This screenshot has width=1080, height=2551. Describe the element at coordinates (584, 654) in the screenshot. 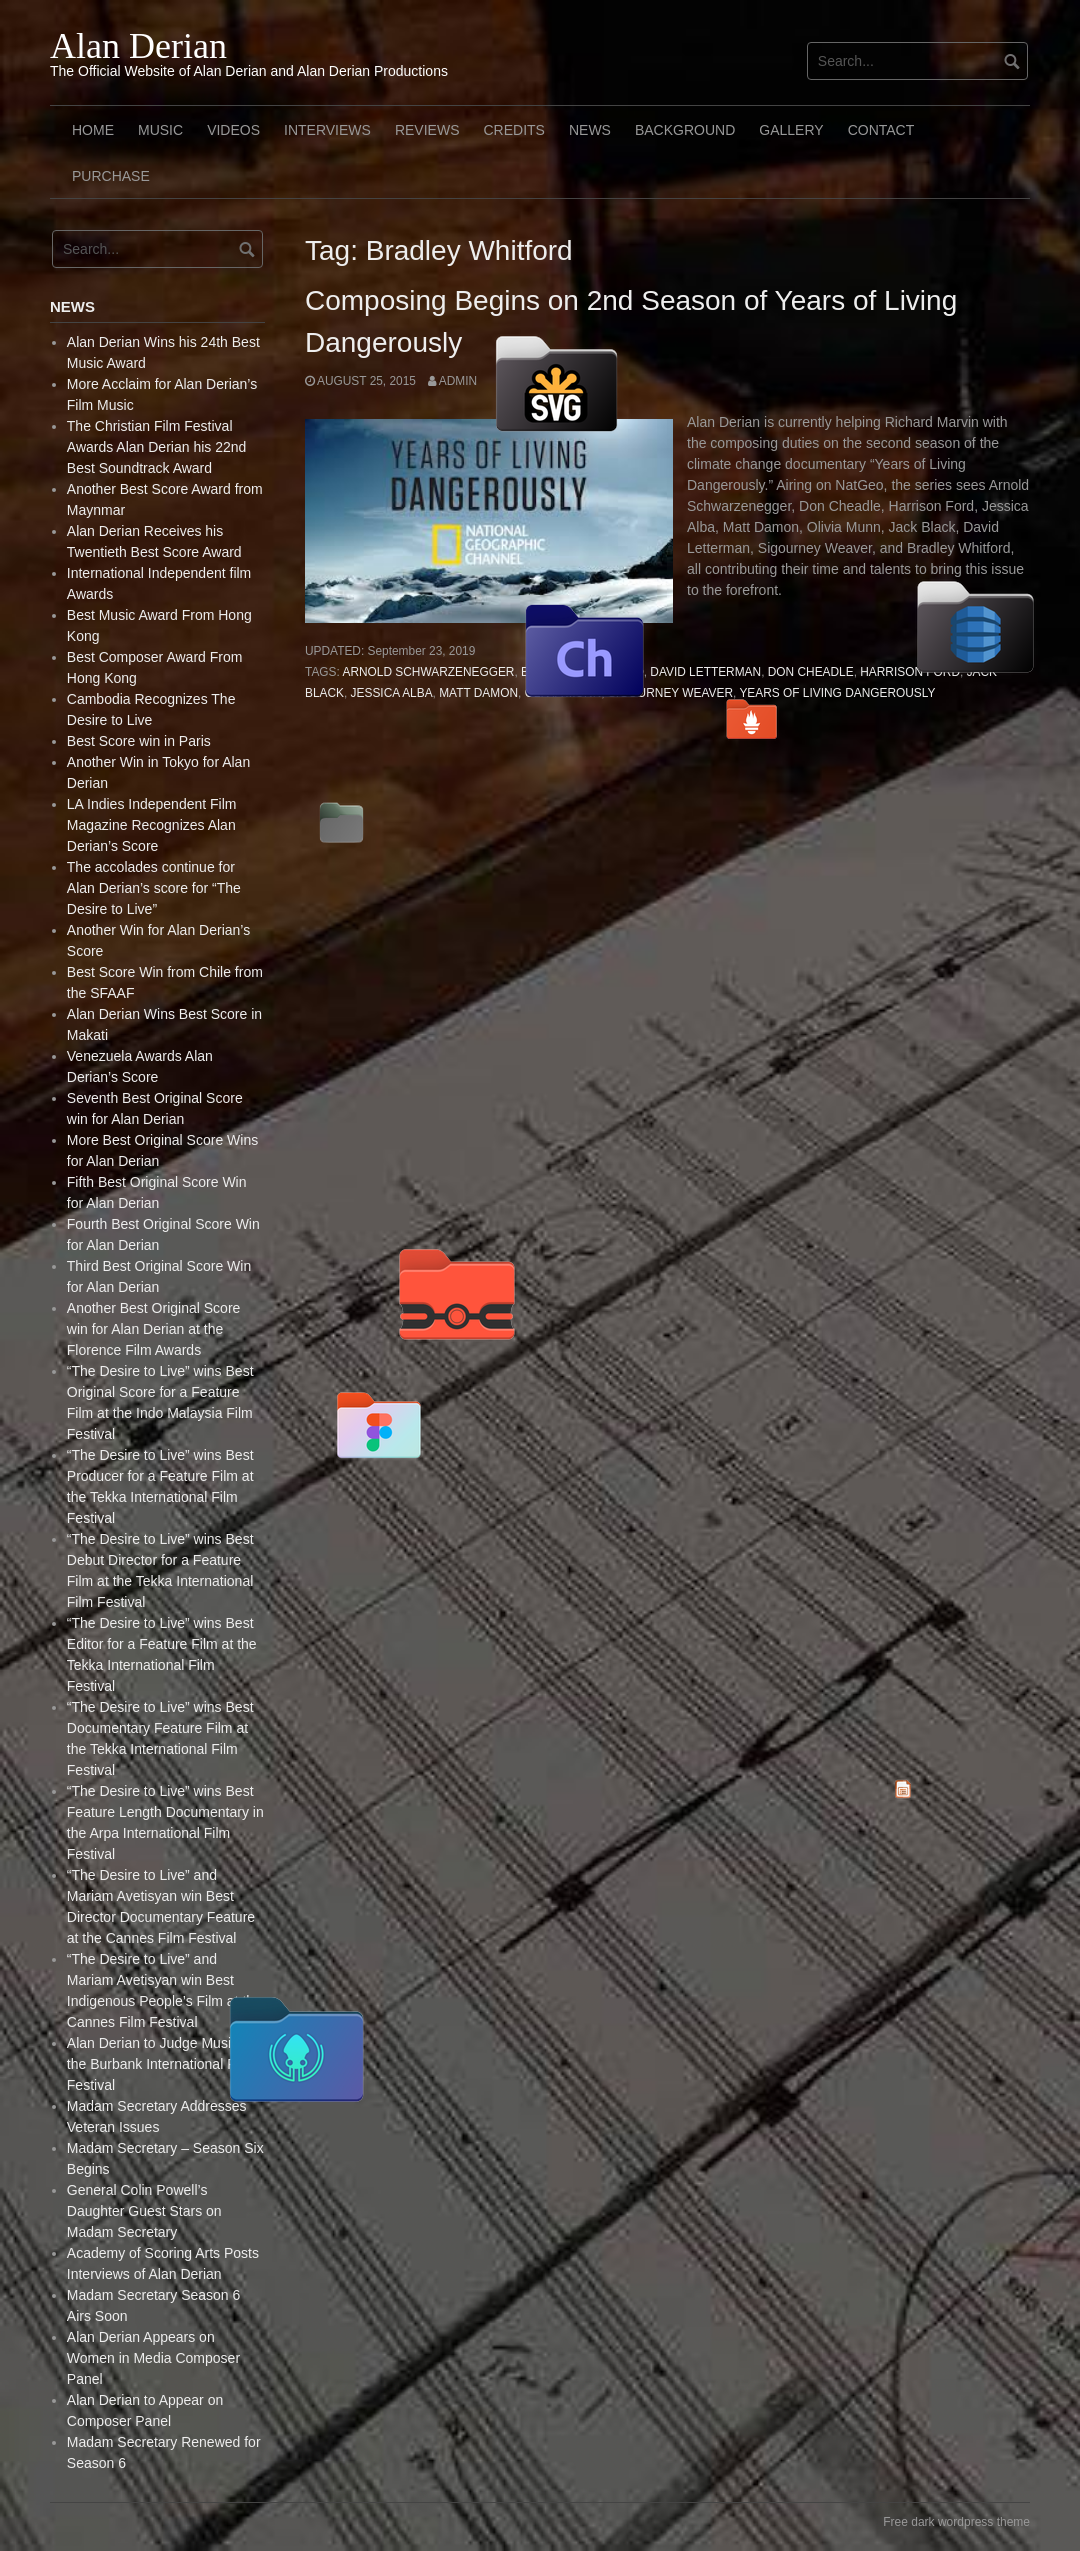

I see `open adobe character animator project folder` at that location.